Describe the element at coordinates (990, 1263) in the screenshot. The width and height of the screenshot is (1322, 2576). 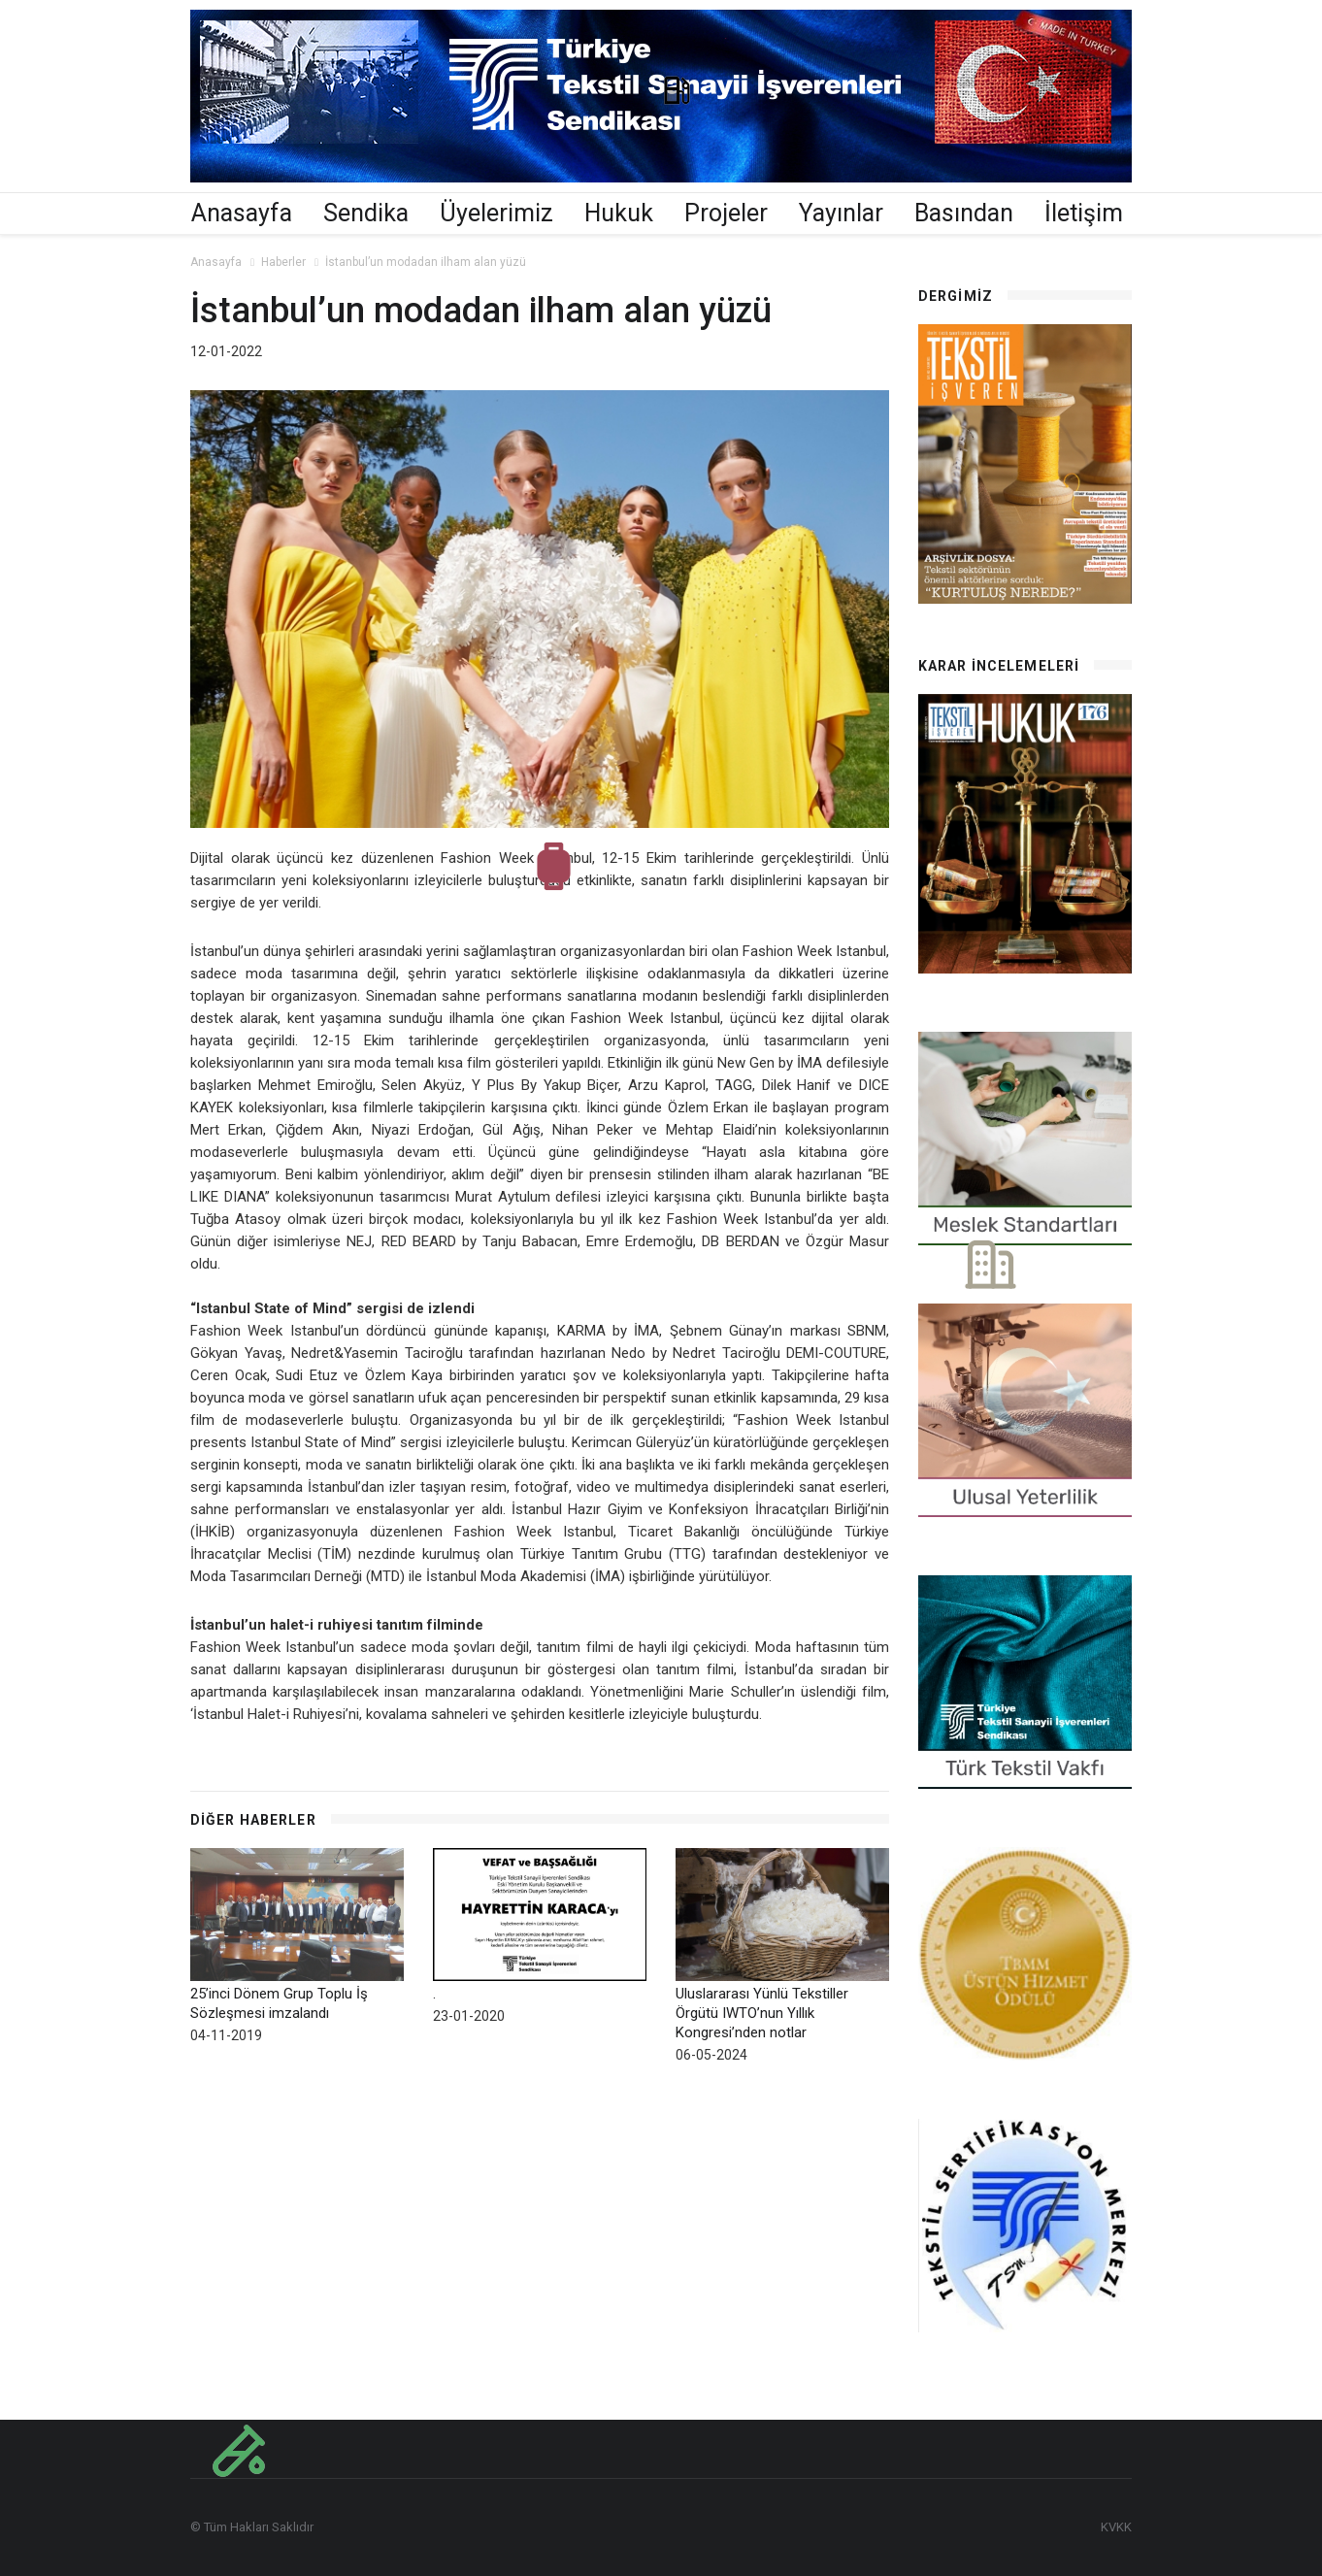
I see `view nearby buildings or properties` at that location.